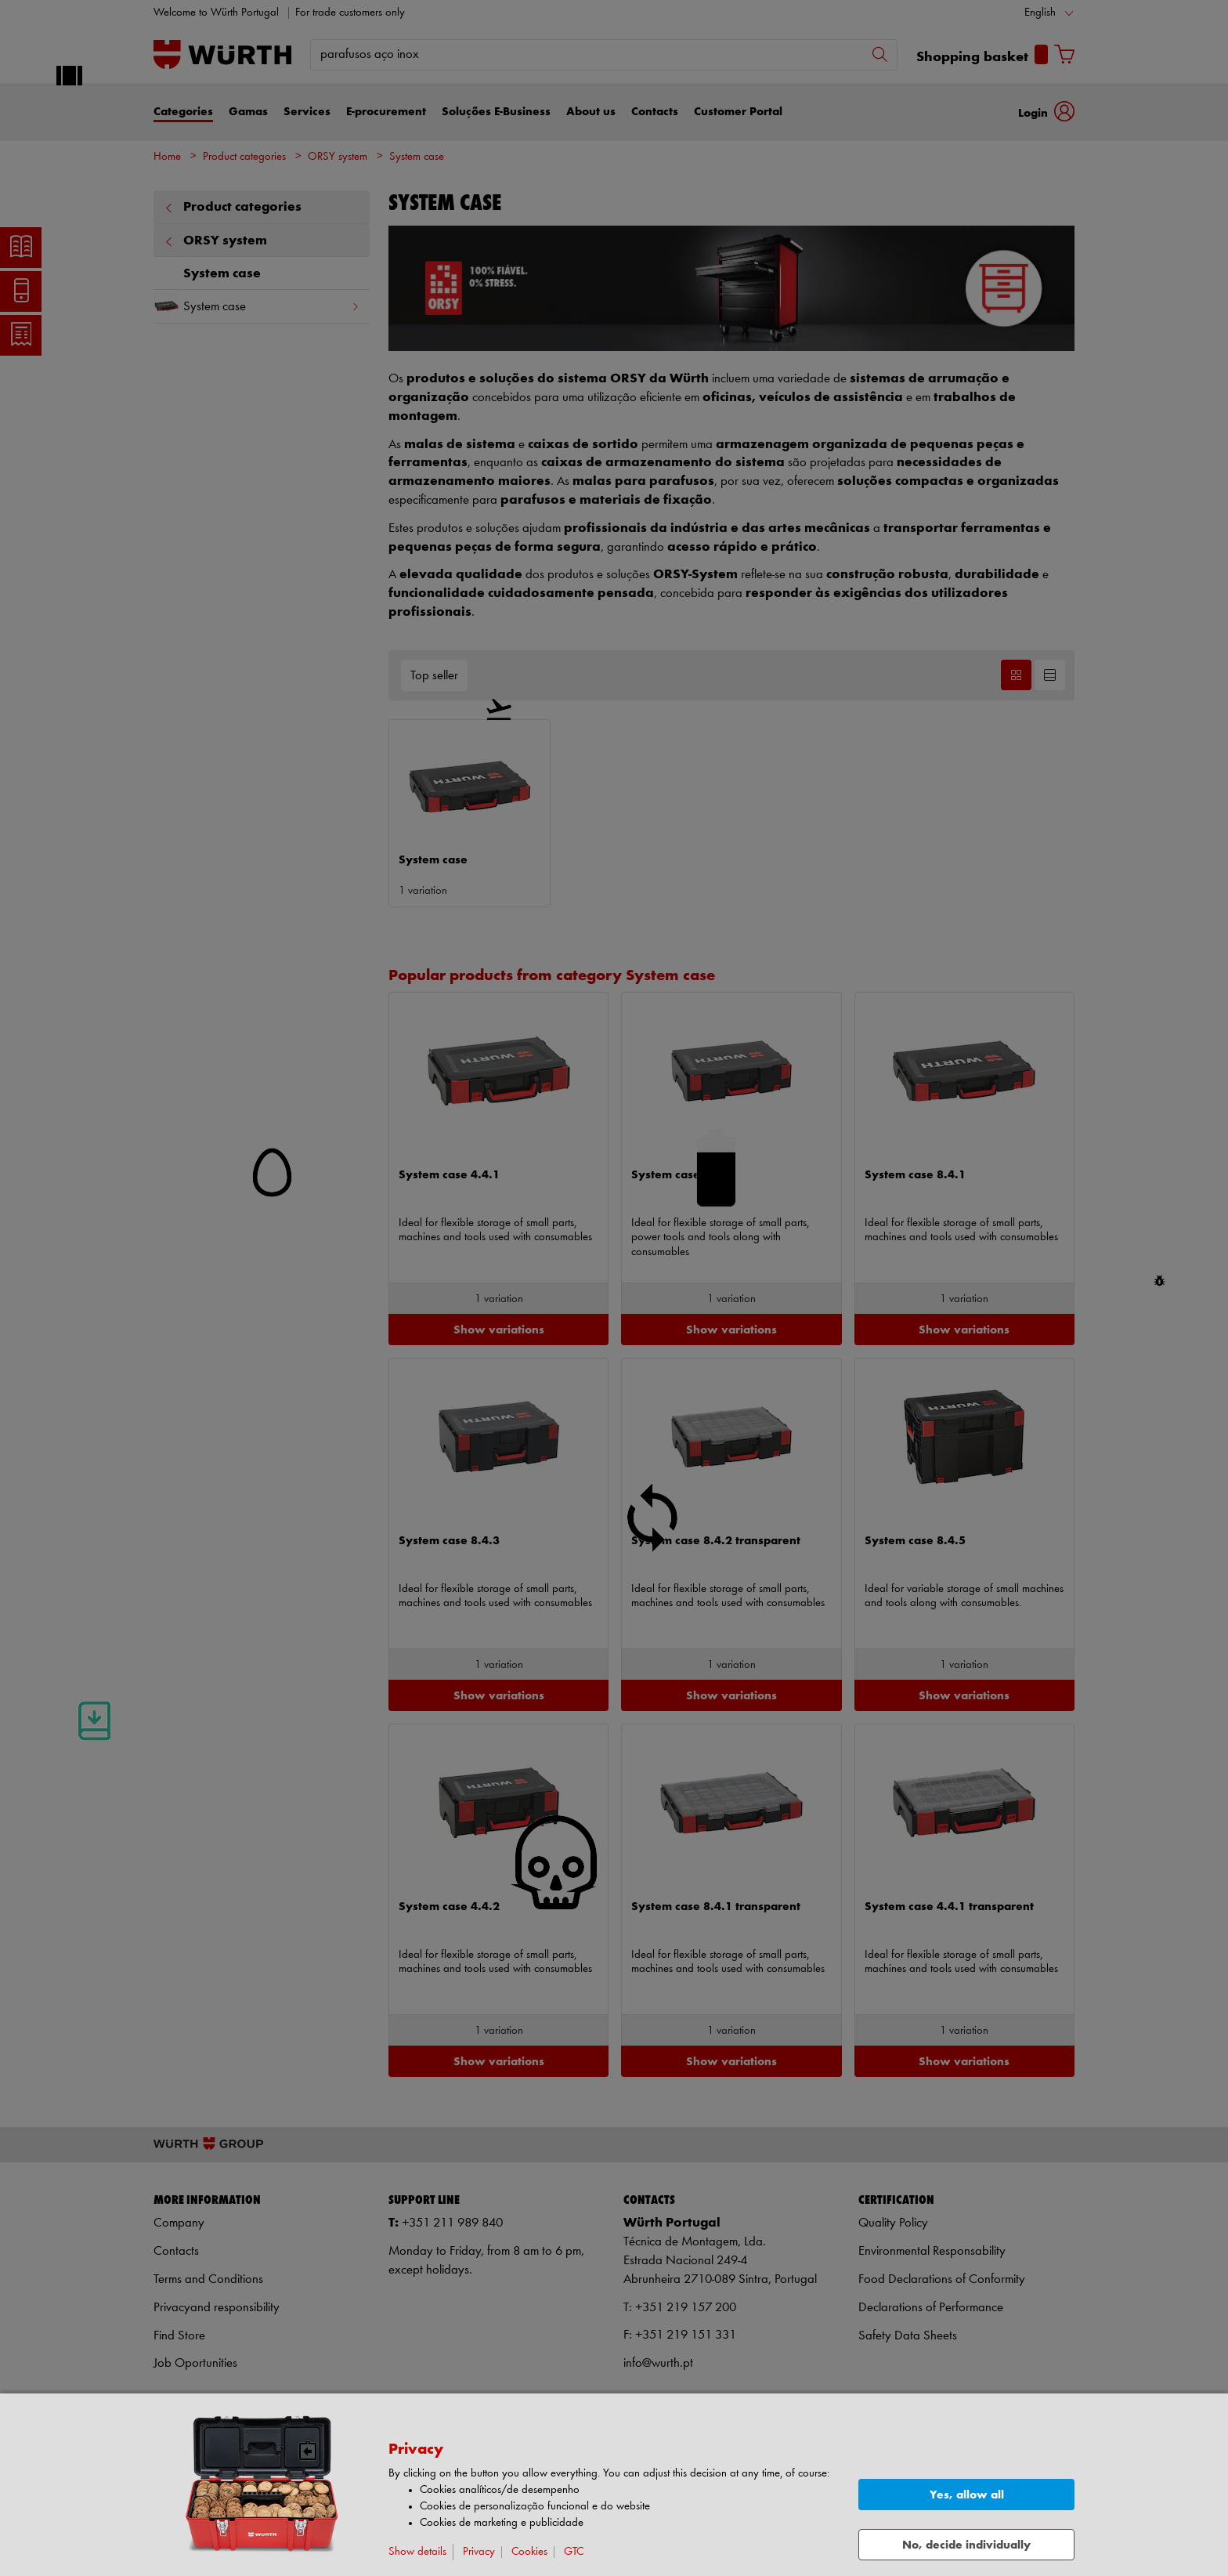  Describe the element at coordinates (94, 1720) in the screenshot. I see `download a book or ebook` at that location.